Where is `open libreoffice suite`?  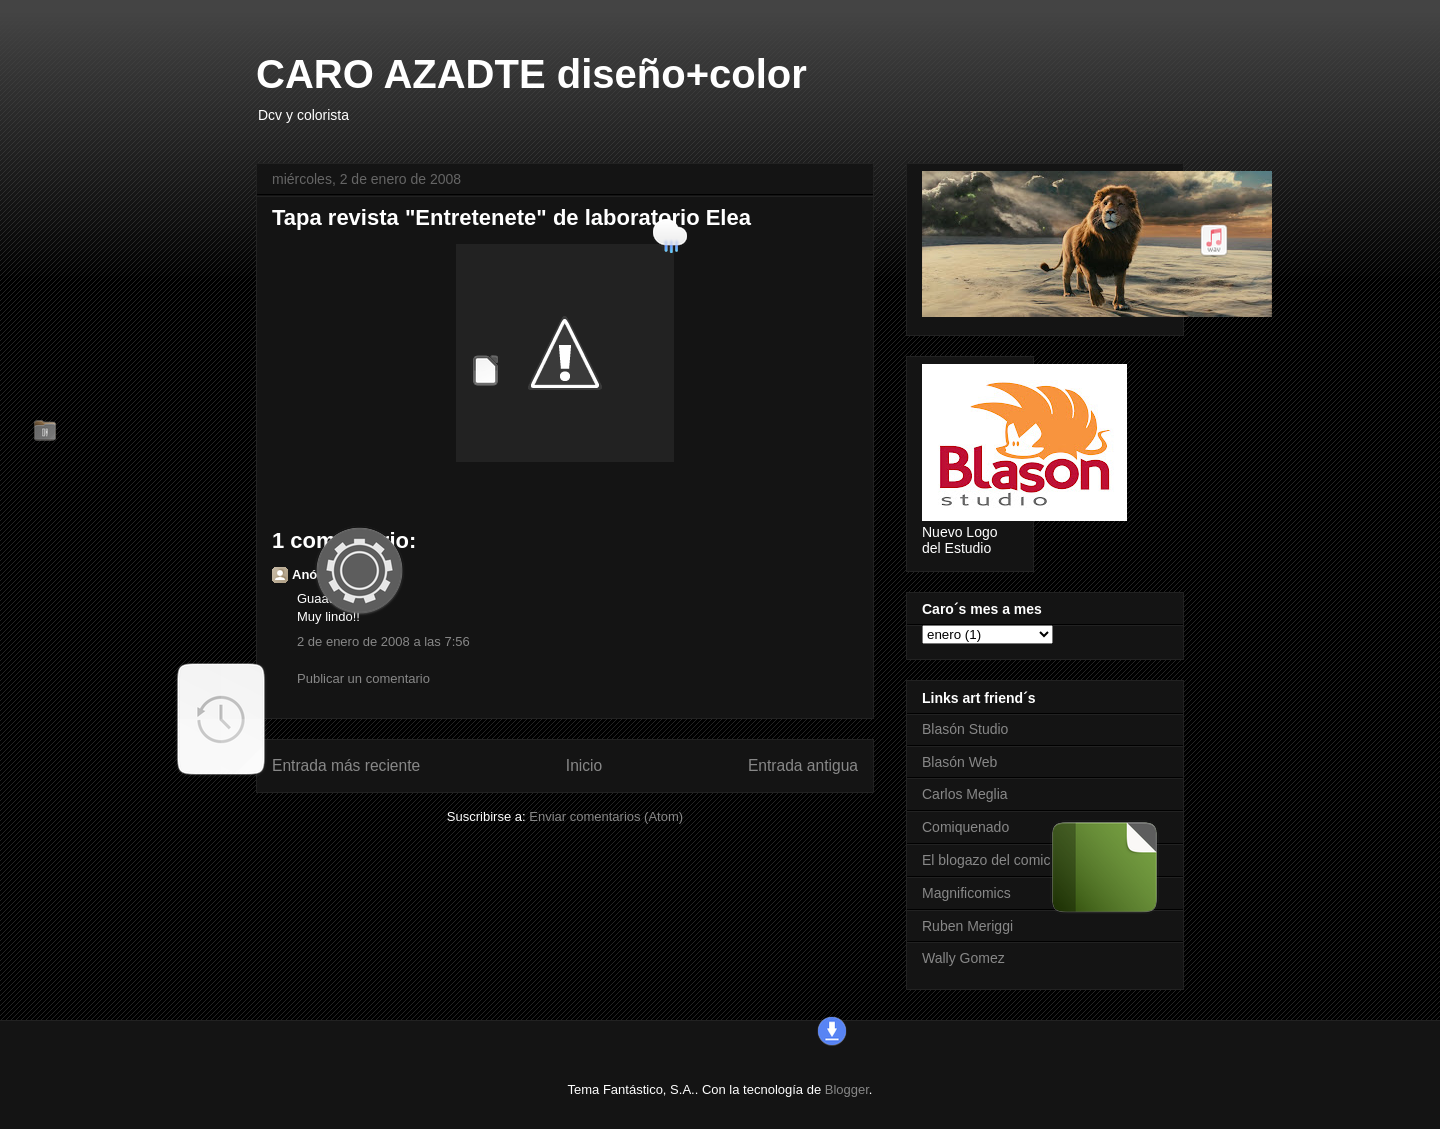 open libreoffice suite is located at coordinates (485, 370).